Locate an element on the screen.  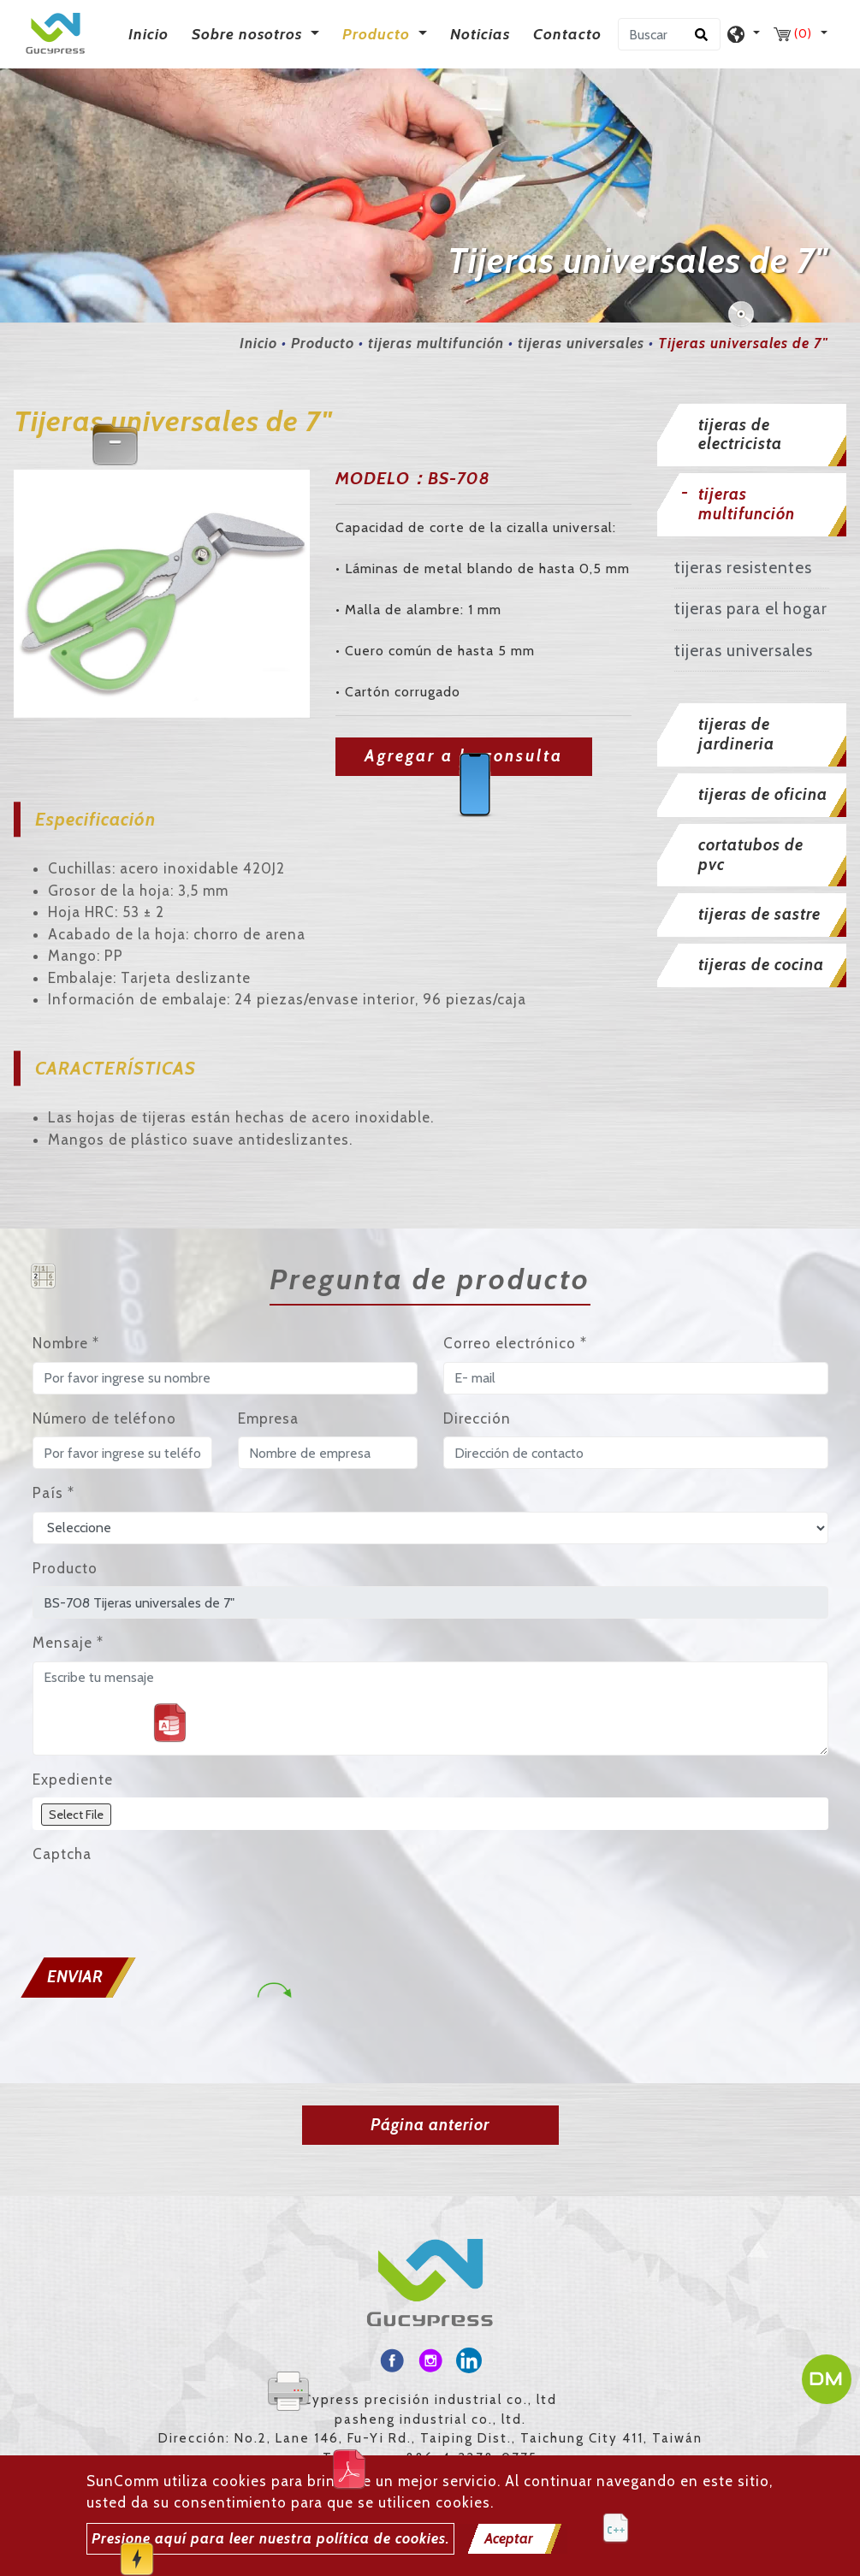
a C++ source code file is located at coordinates (615, 2527).